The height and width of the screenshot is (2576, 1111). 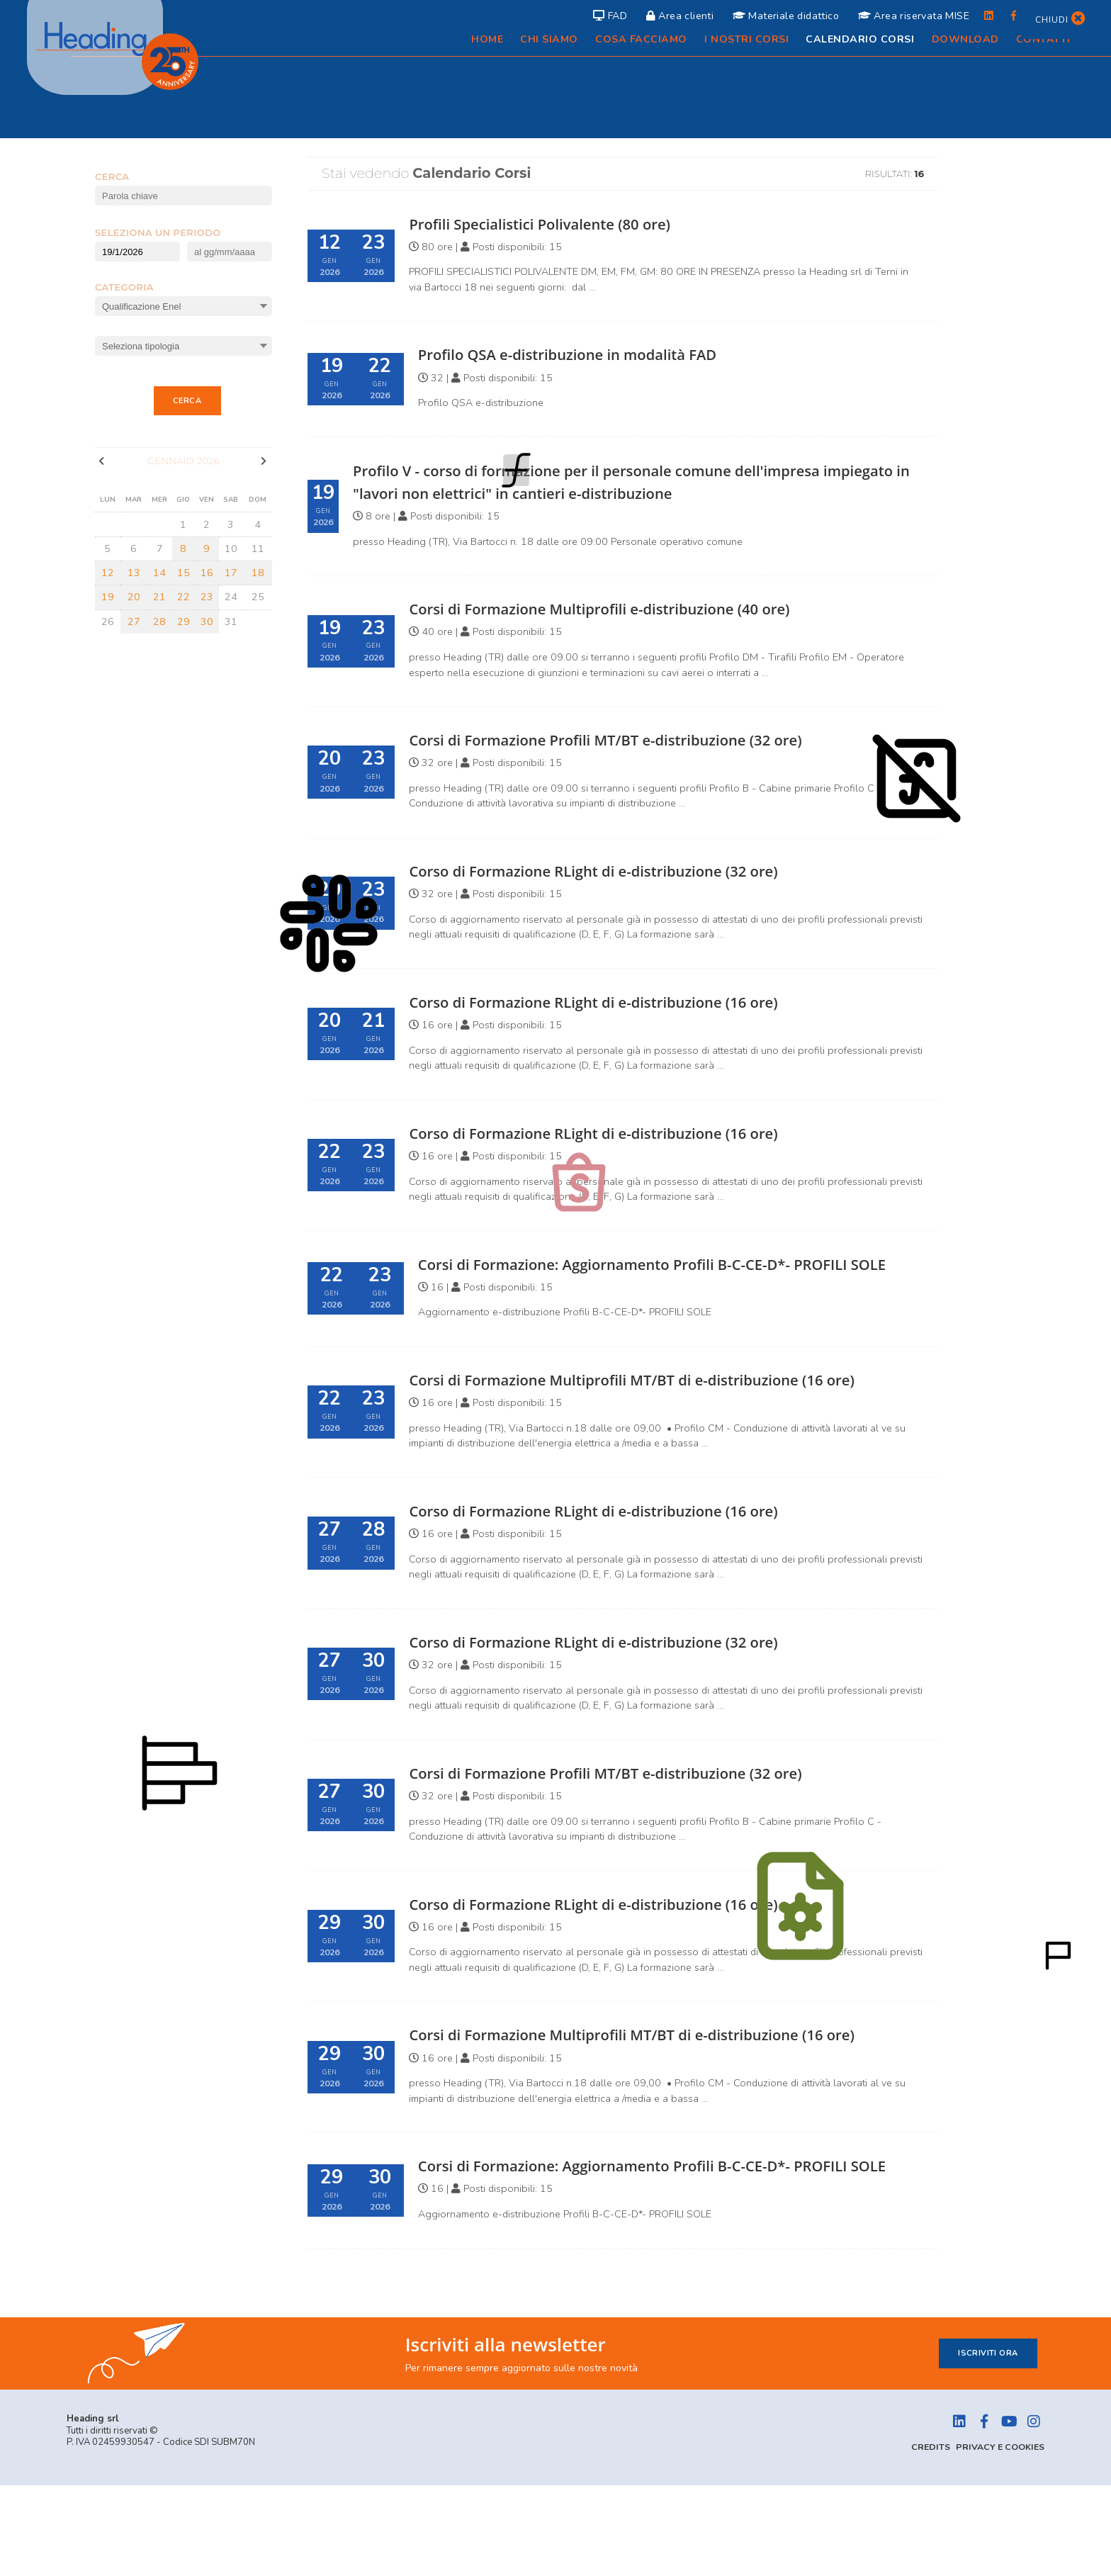 I want to click on open Slack messaging app, so click(x=329, y=923).